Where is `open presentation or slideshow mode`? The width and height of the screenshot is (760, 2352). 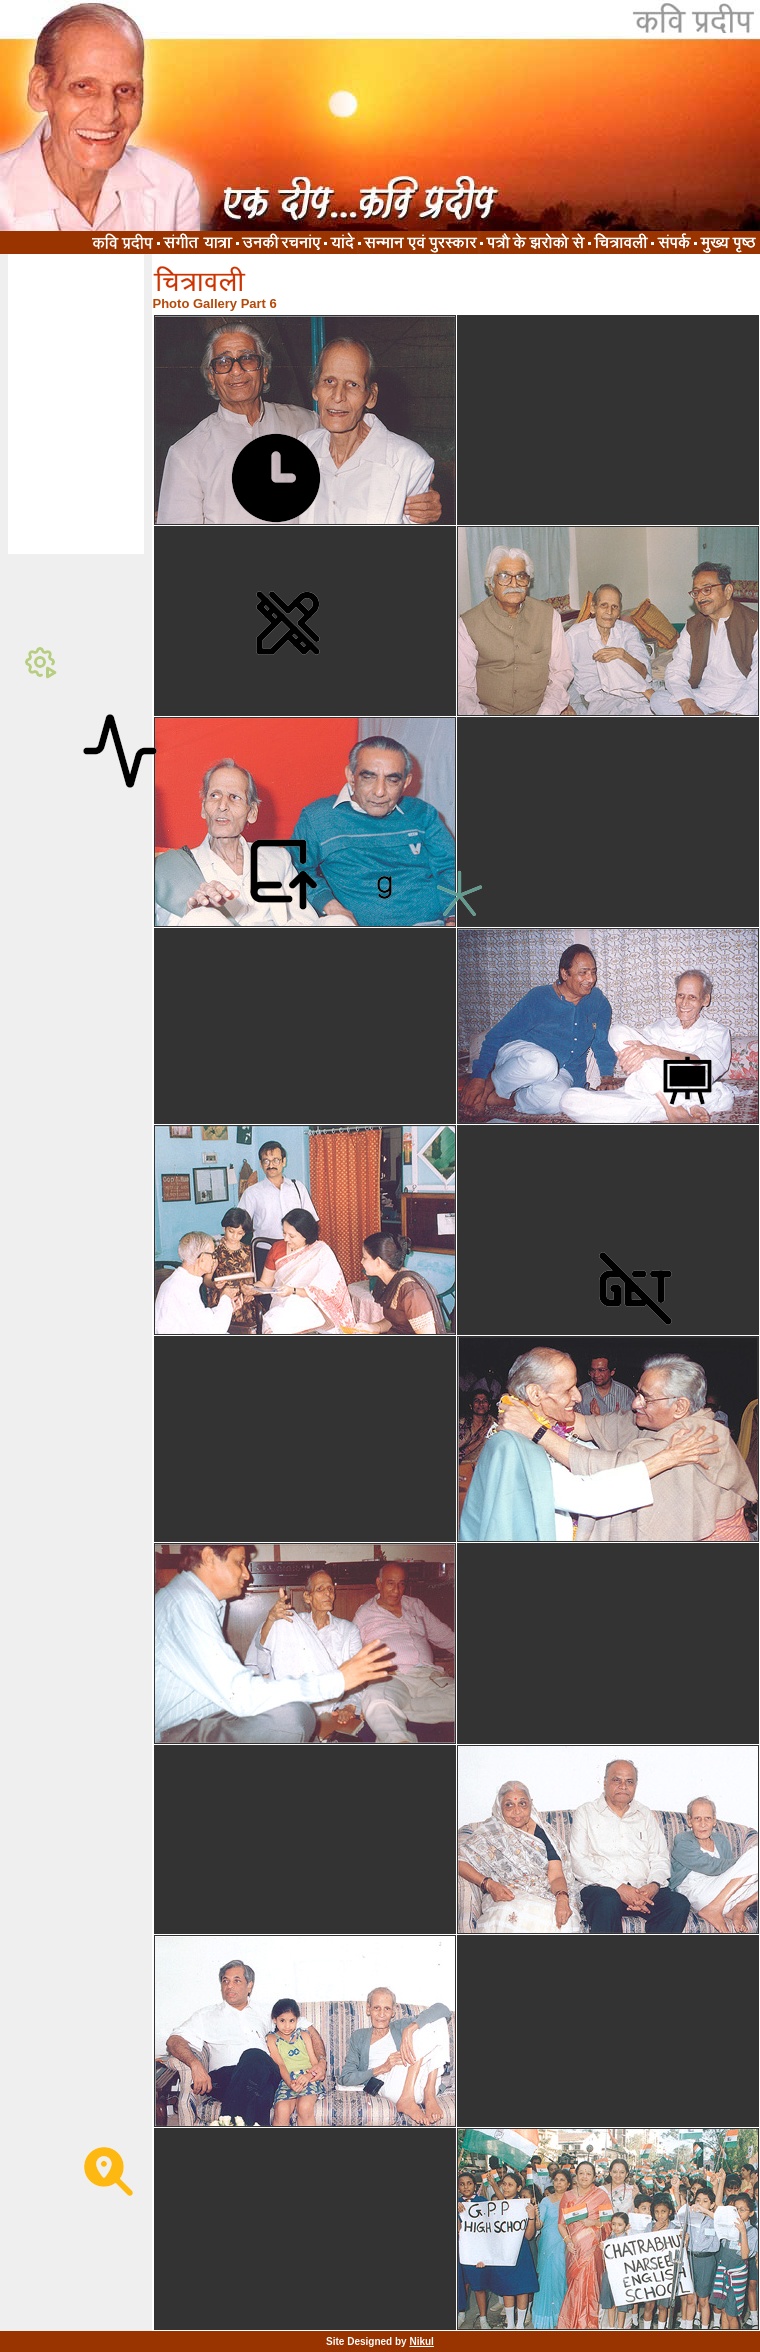 open presentation or slideshow mode is located at coordinates (687, 1080).